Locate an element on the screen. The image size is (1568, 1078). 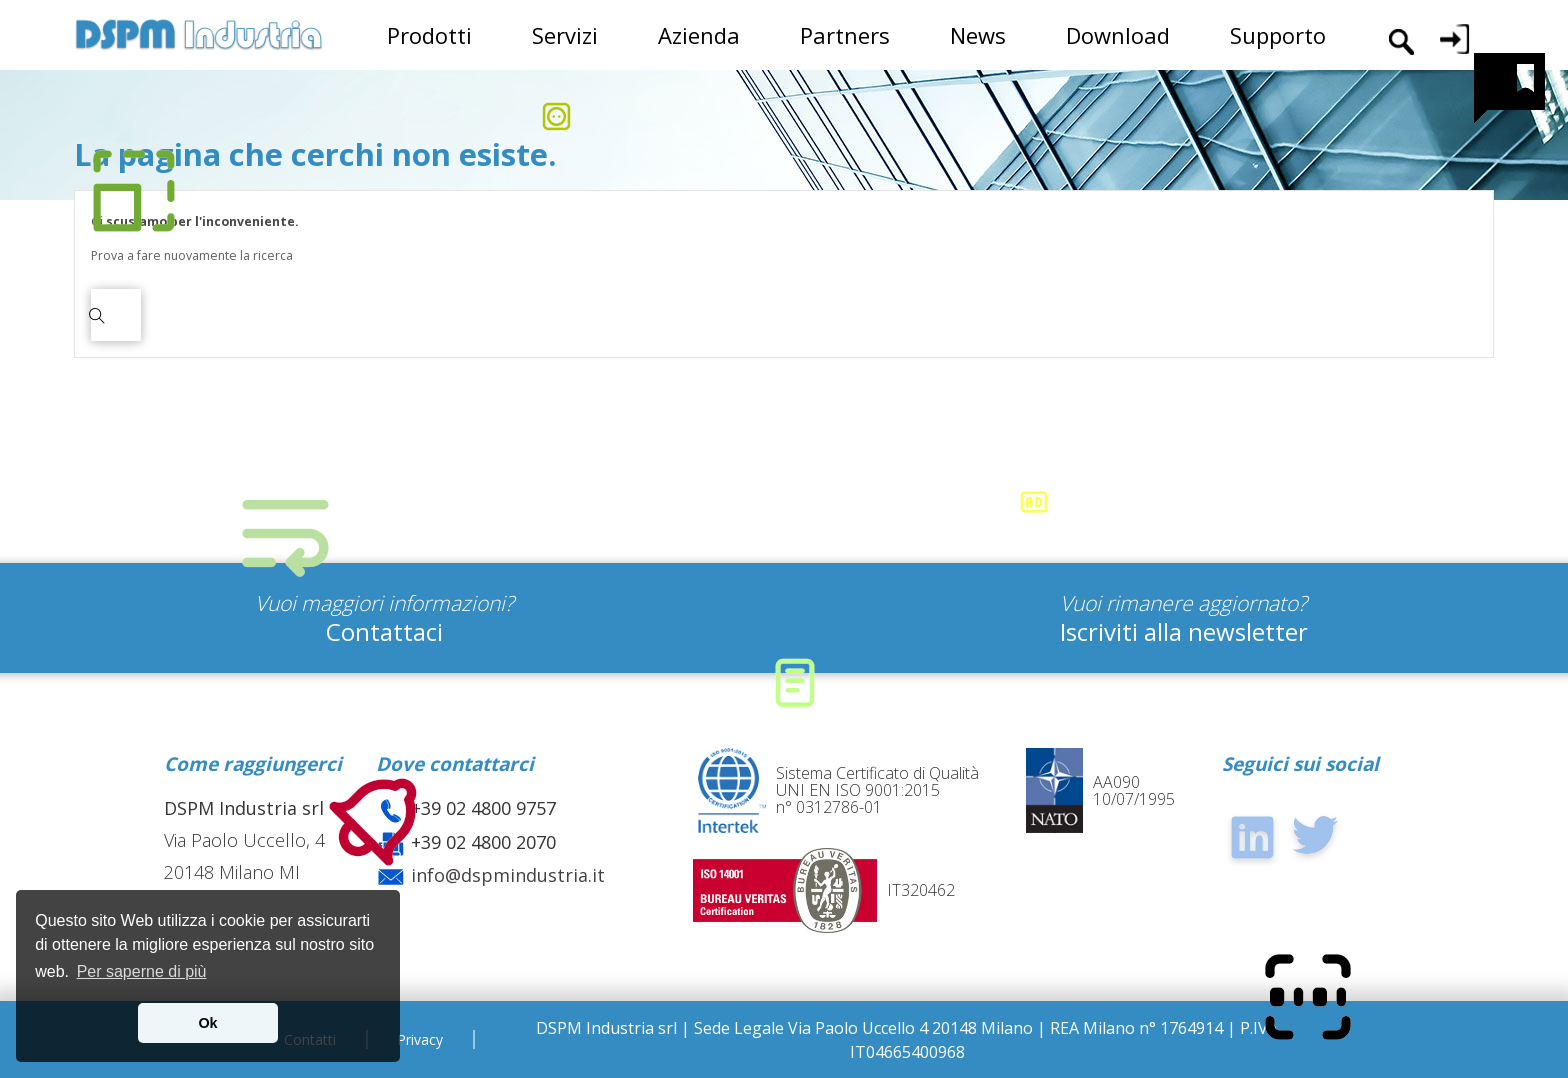
toggle text wrapping in a document or editor is located at coordinates (285, 533).